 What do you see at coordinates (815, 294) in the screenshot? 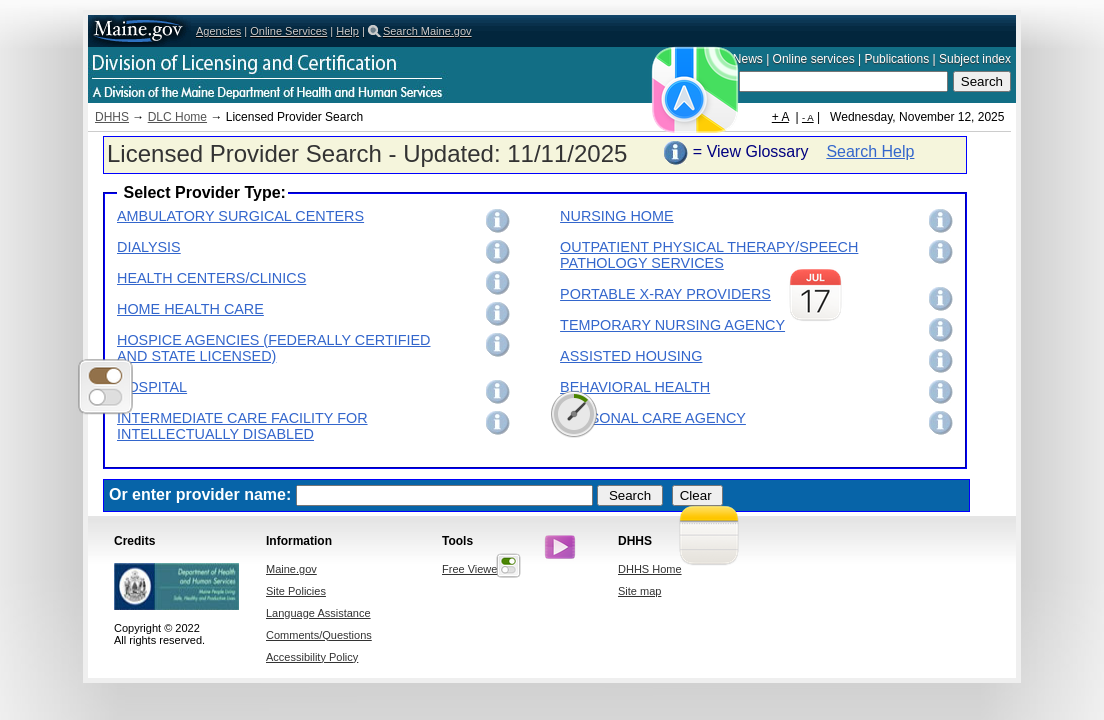
I see `open the calendar app` at bounding box center [815, 294].